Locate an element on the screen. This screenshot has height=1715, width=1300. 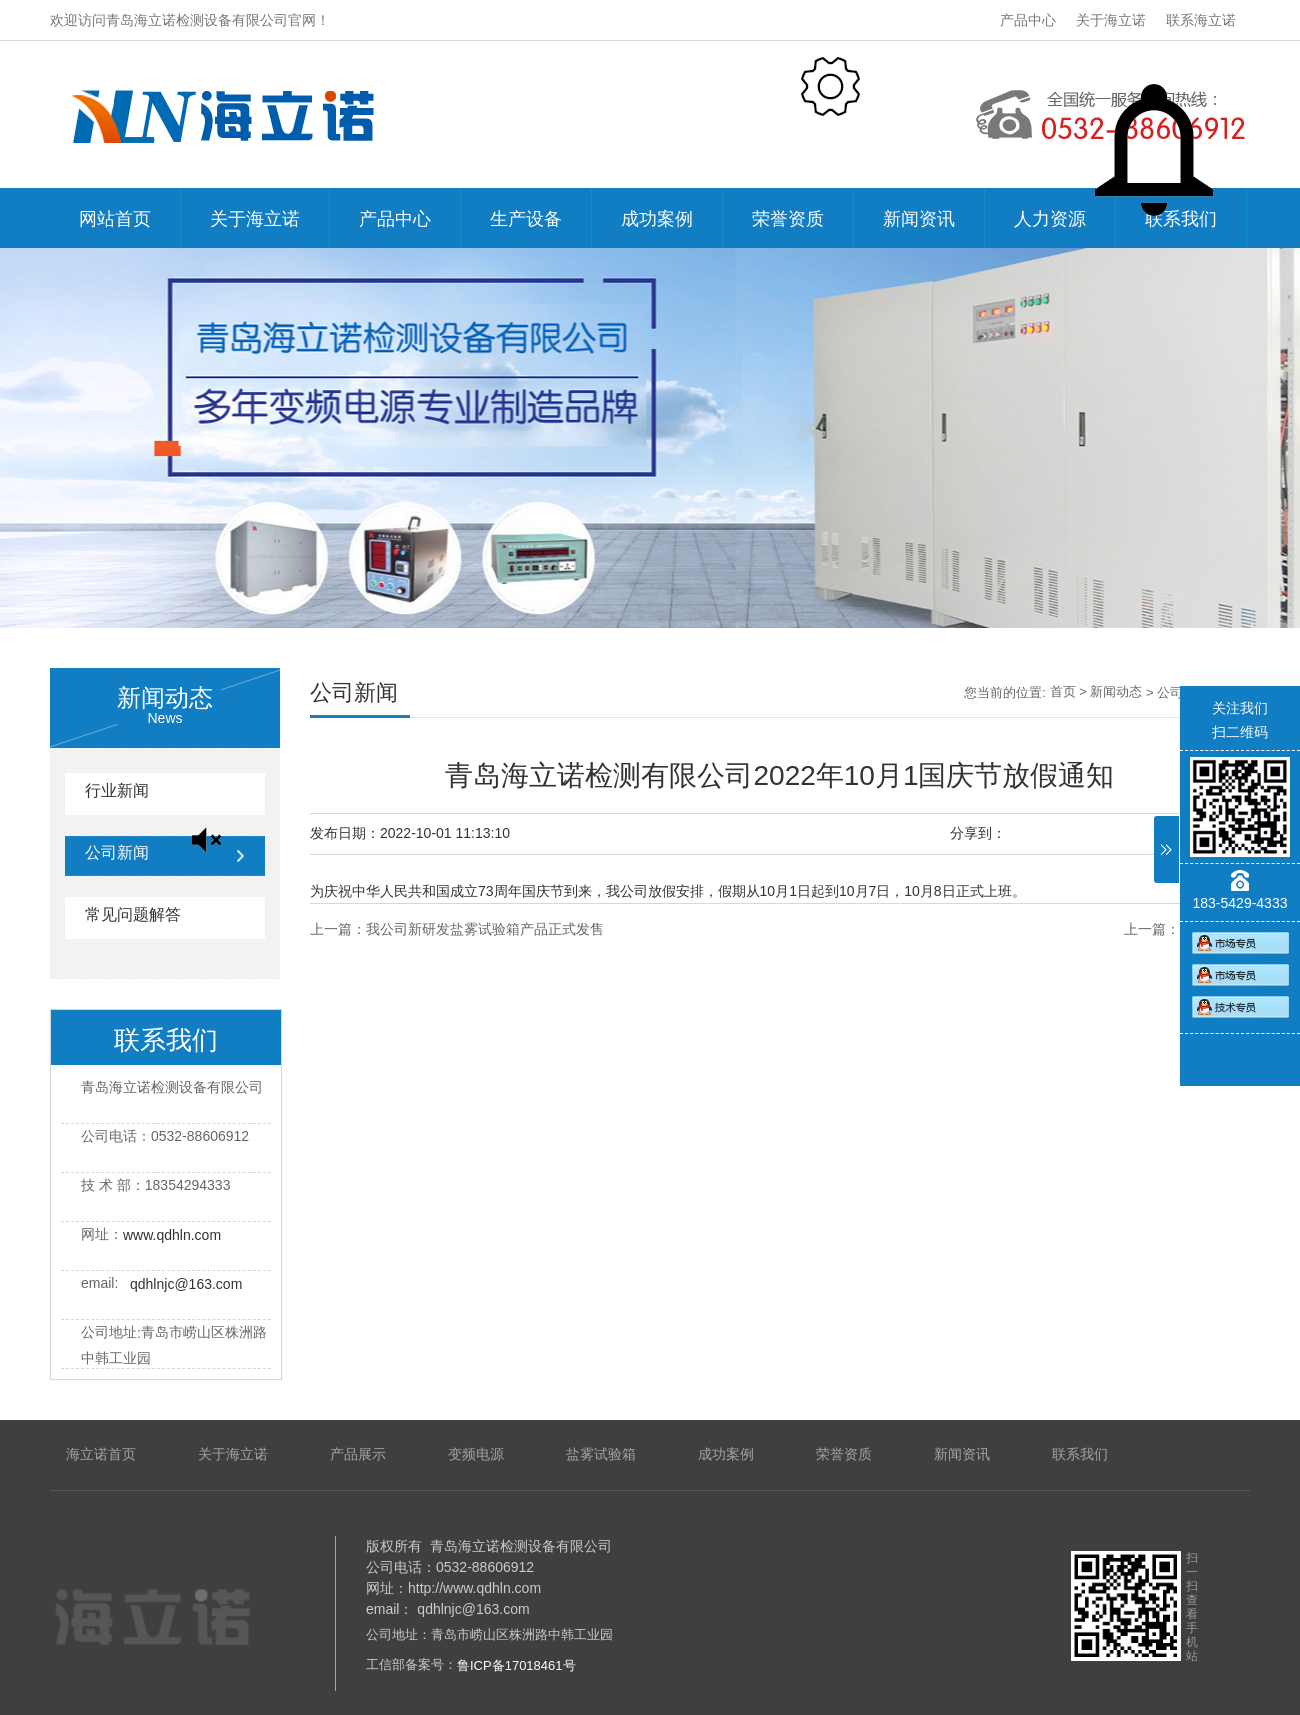
view notifications is located at coordinates (1154, 150).